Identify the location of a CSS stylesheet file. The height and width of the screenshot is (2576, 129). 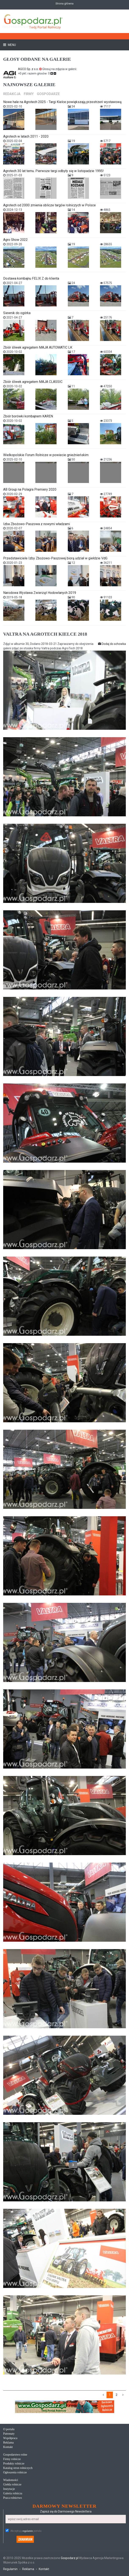
(90, 721).